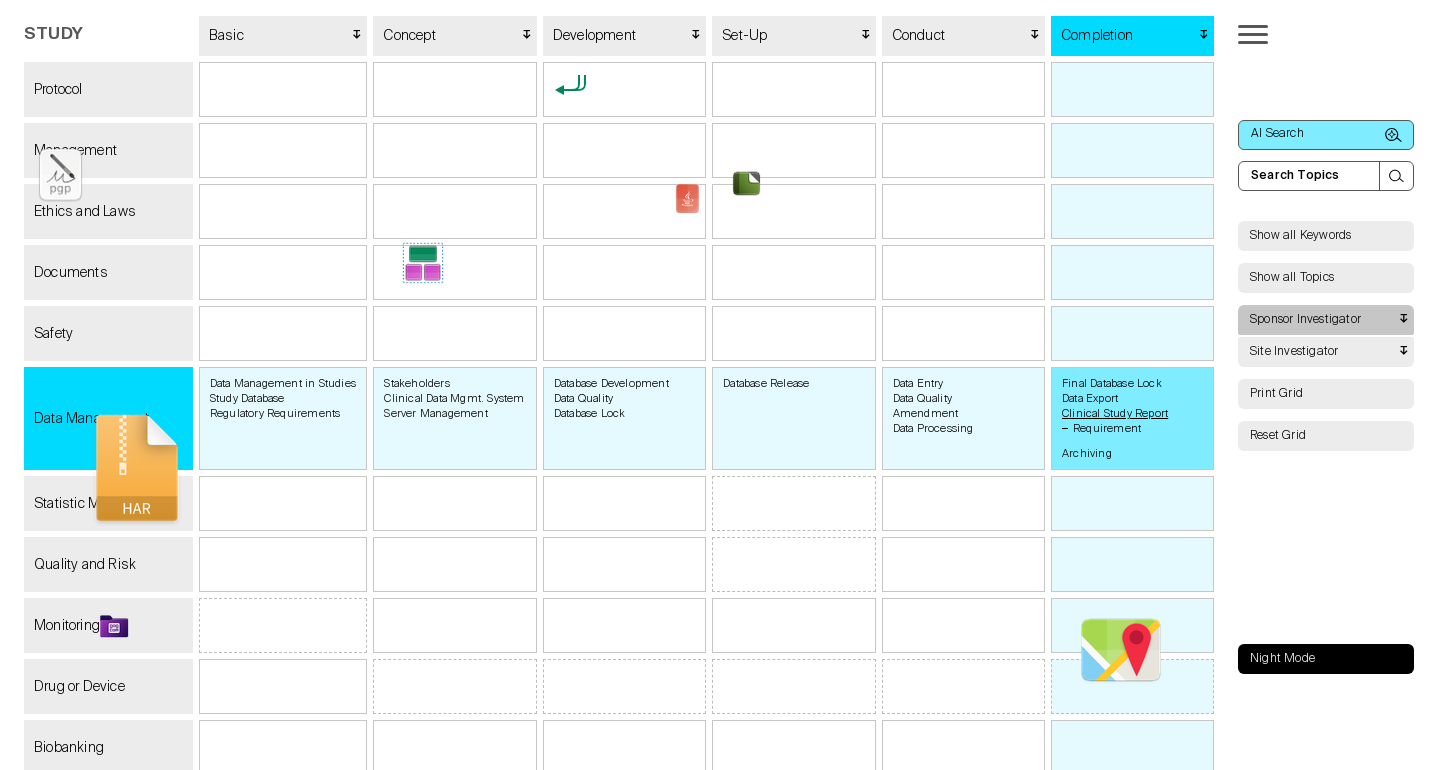  I want to click on java archive file (.jar) type indicator, so click(687, 198).